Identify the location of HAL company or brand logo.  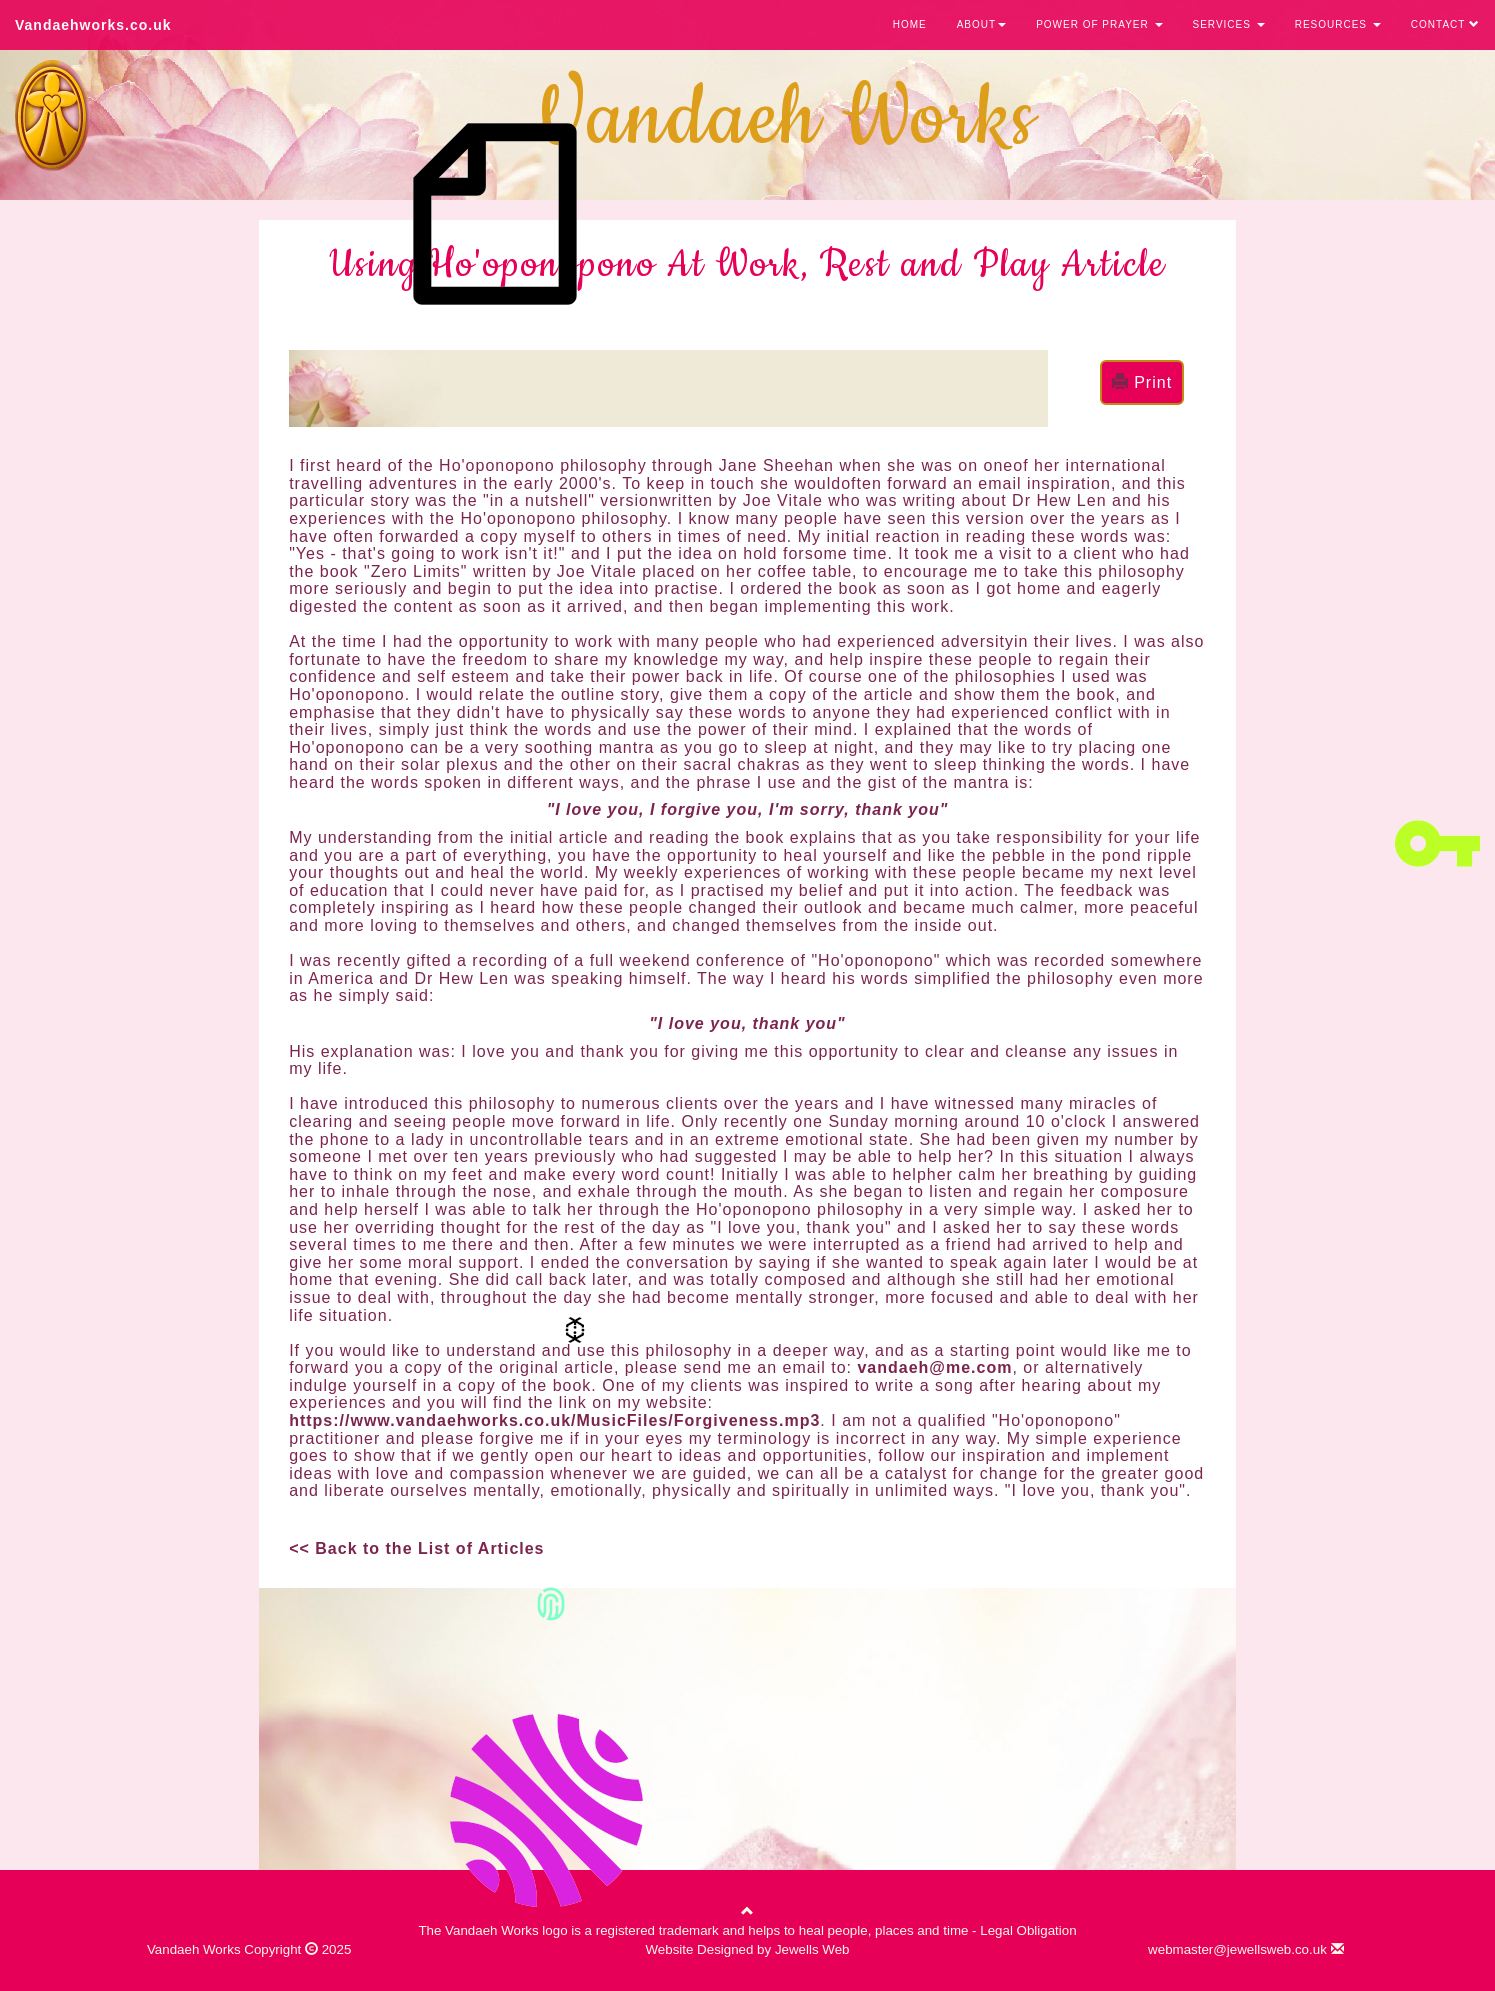
(546, 1810).